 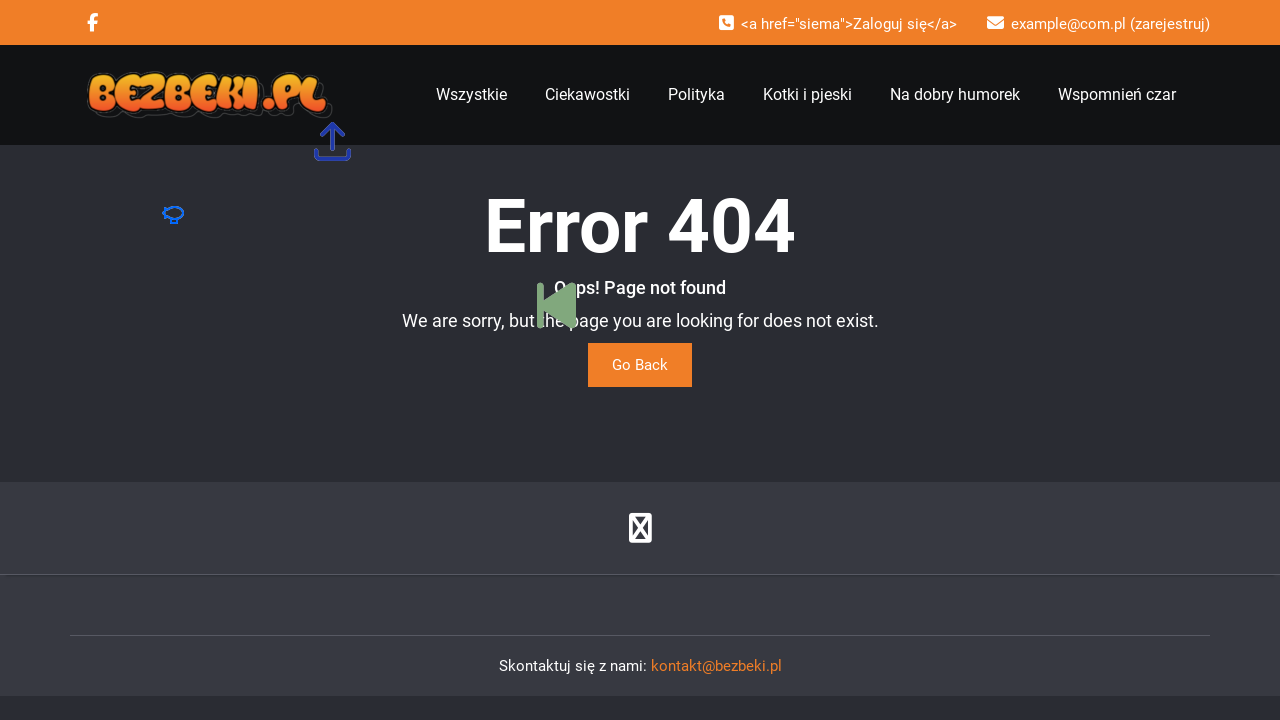 What do you see at coordinates (556, 305) in the screenshot?
I see `skip to previous track` at bounding box center [556, 305].